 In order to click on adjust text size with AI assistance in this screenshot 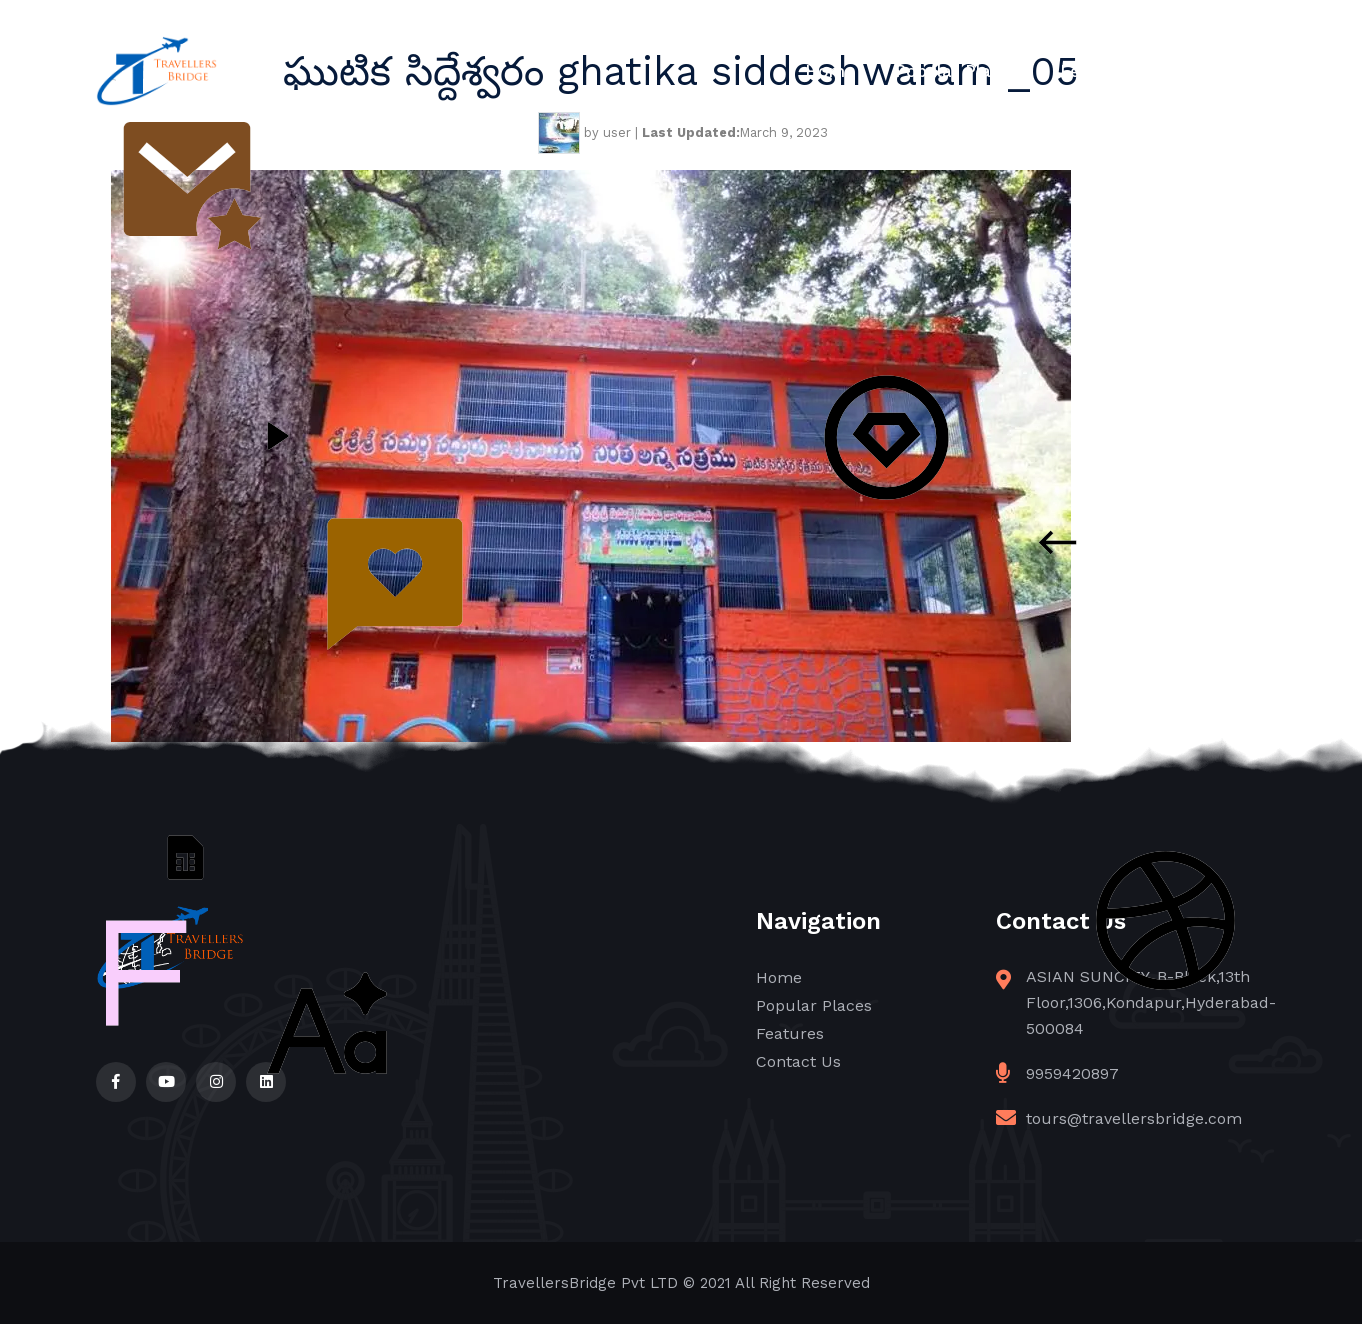, I will do `click(328, 1031)`.